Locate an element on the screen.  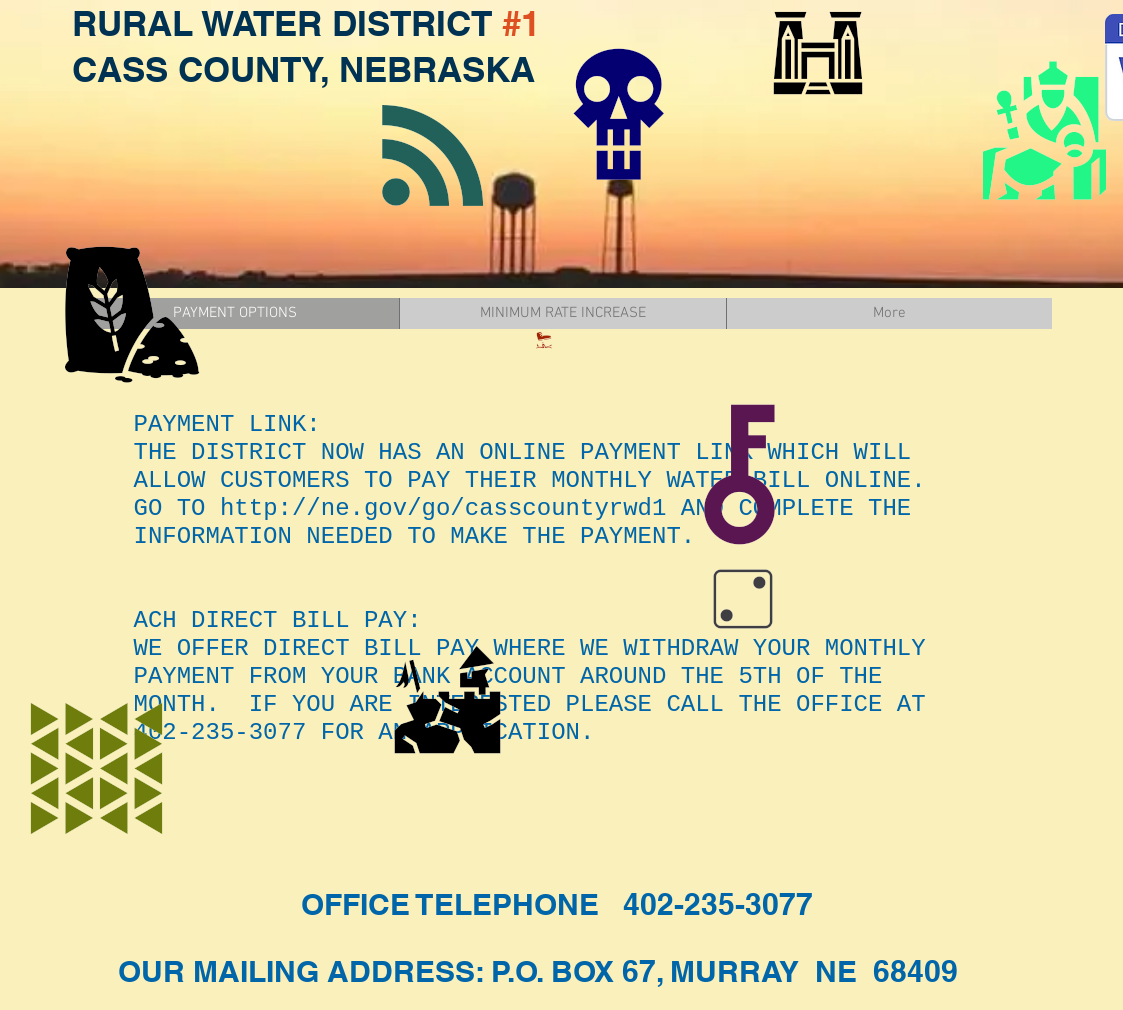
access ancient egypt themed content or levels is located at coordinates (818, 50).